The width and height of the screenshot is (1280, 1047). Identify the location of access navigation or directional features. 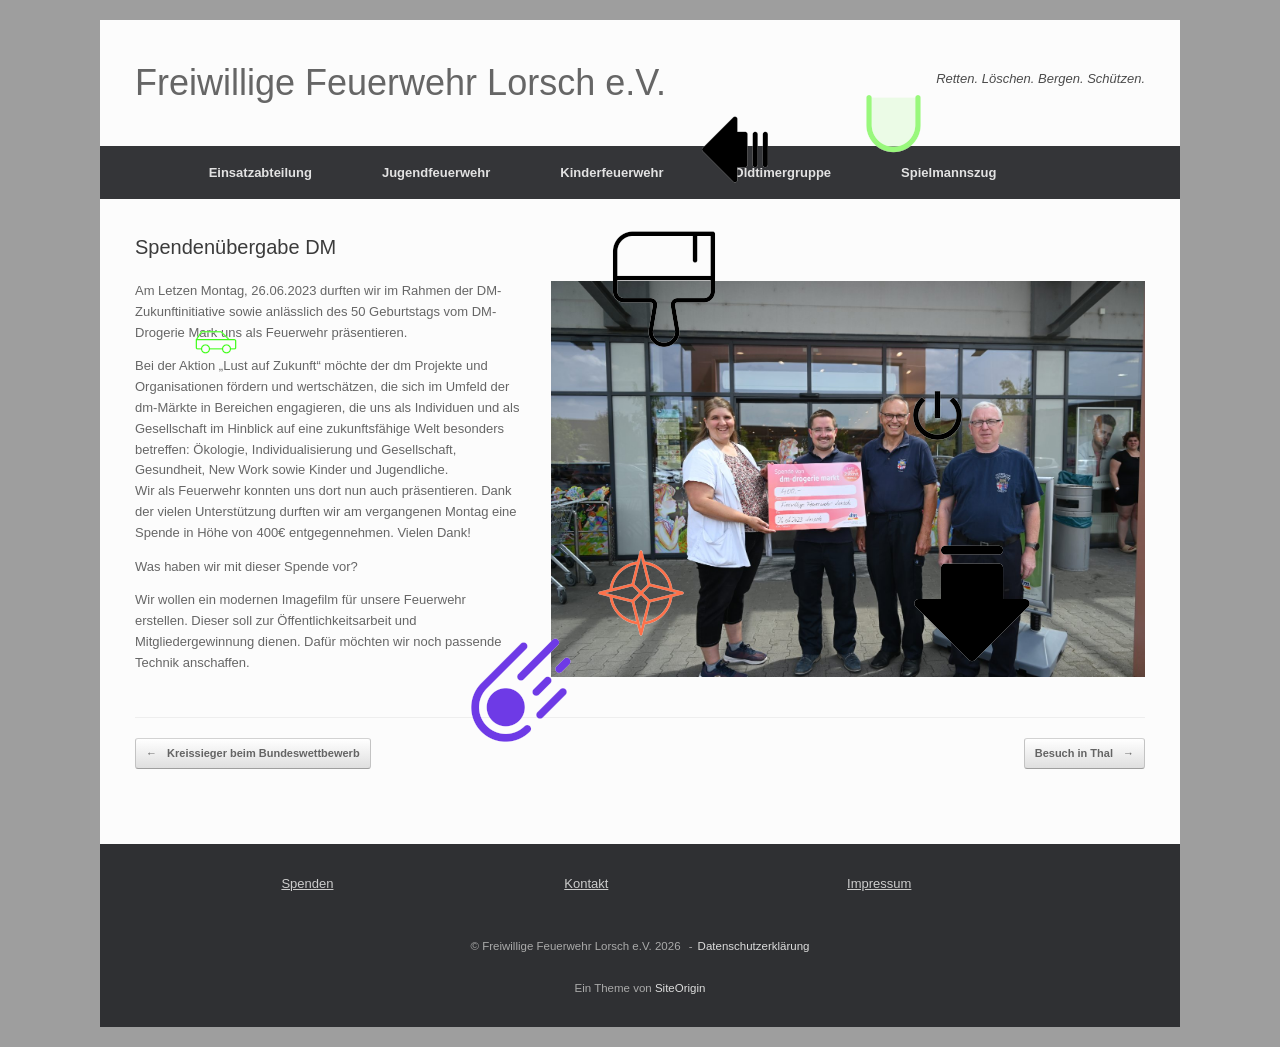
(641, 593).